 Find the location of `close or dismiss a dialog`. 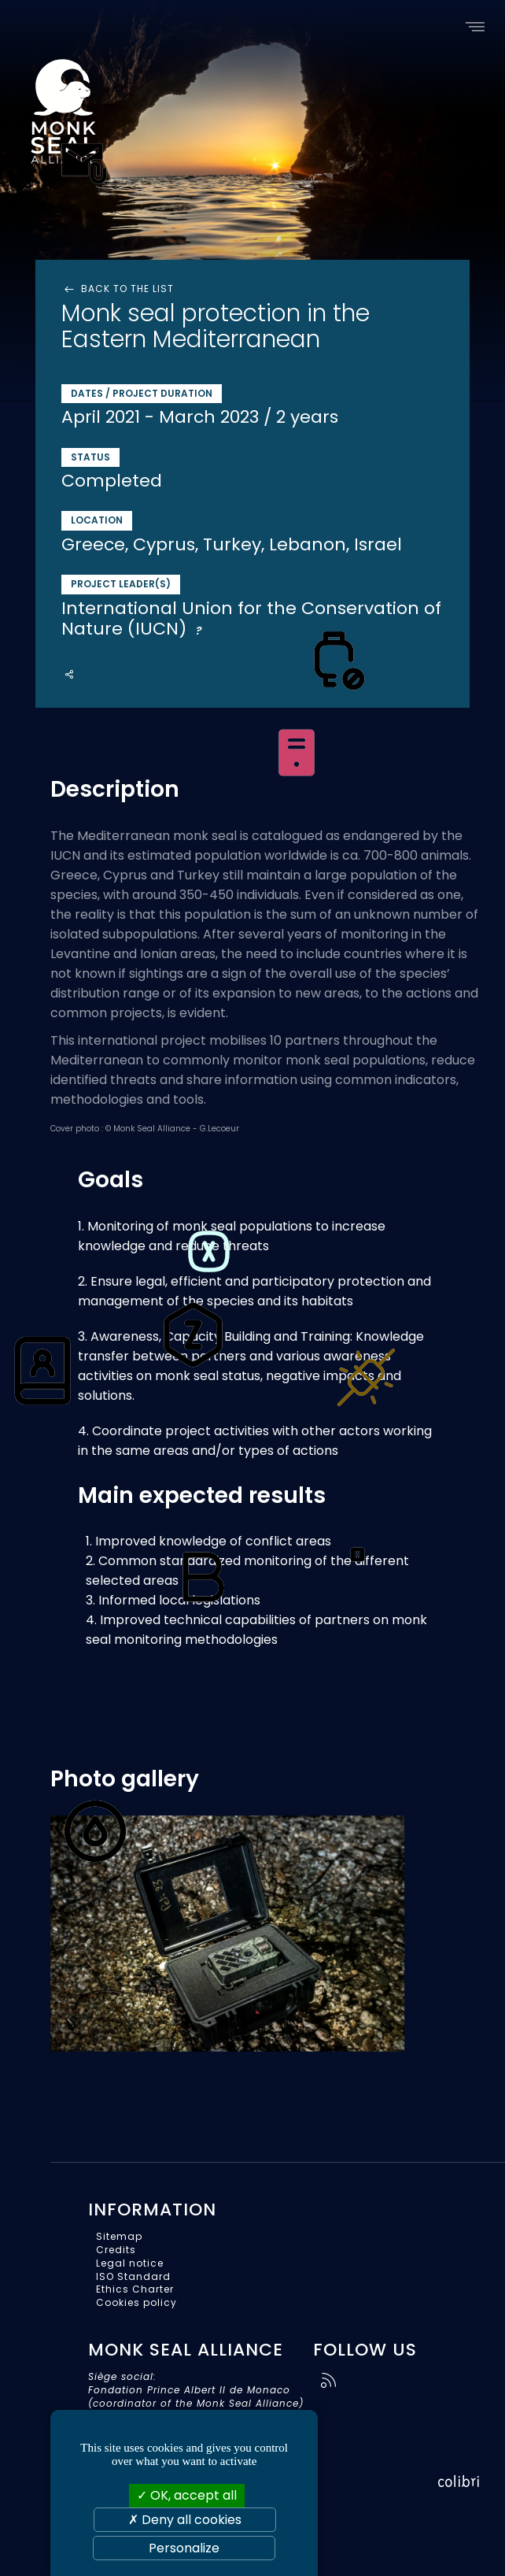

close or dismiss a dialog is located at coordinates (208, 1251).